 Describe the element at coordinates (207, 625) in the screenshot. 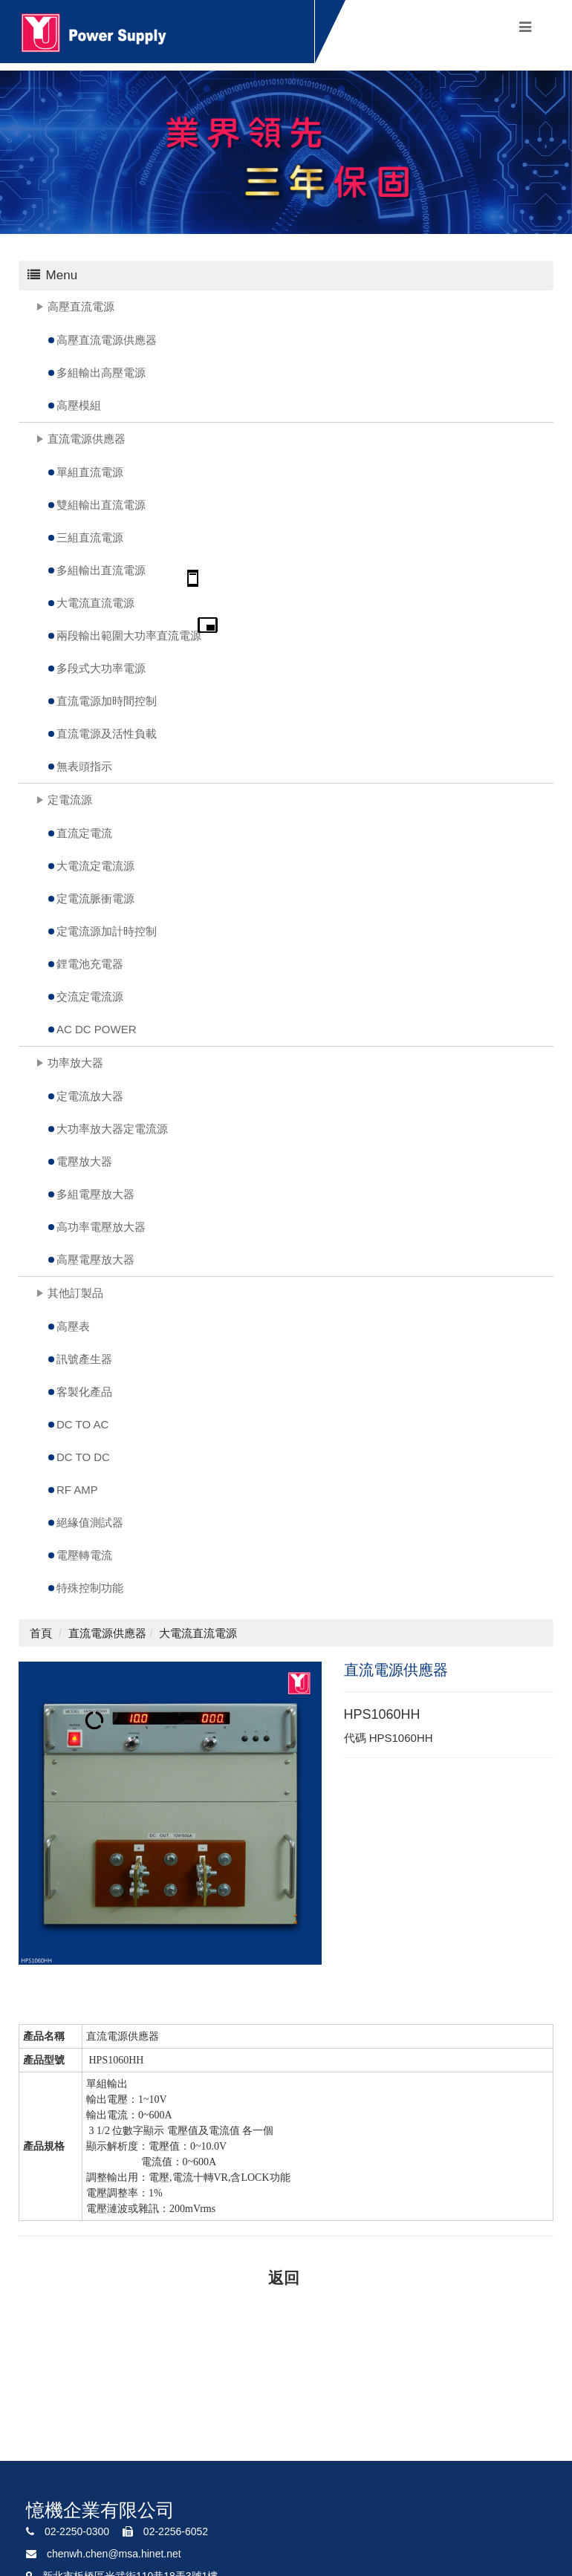

I see `add branding or watermark to content` at that location.